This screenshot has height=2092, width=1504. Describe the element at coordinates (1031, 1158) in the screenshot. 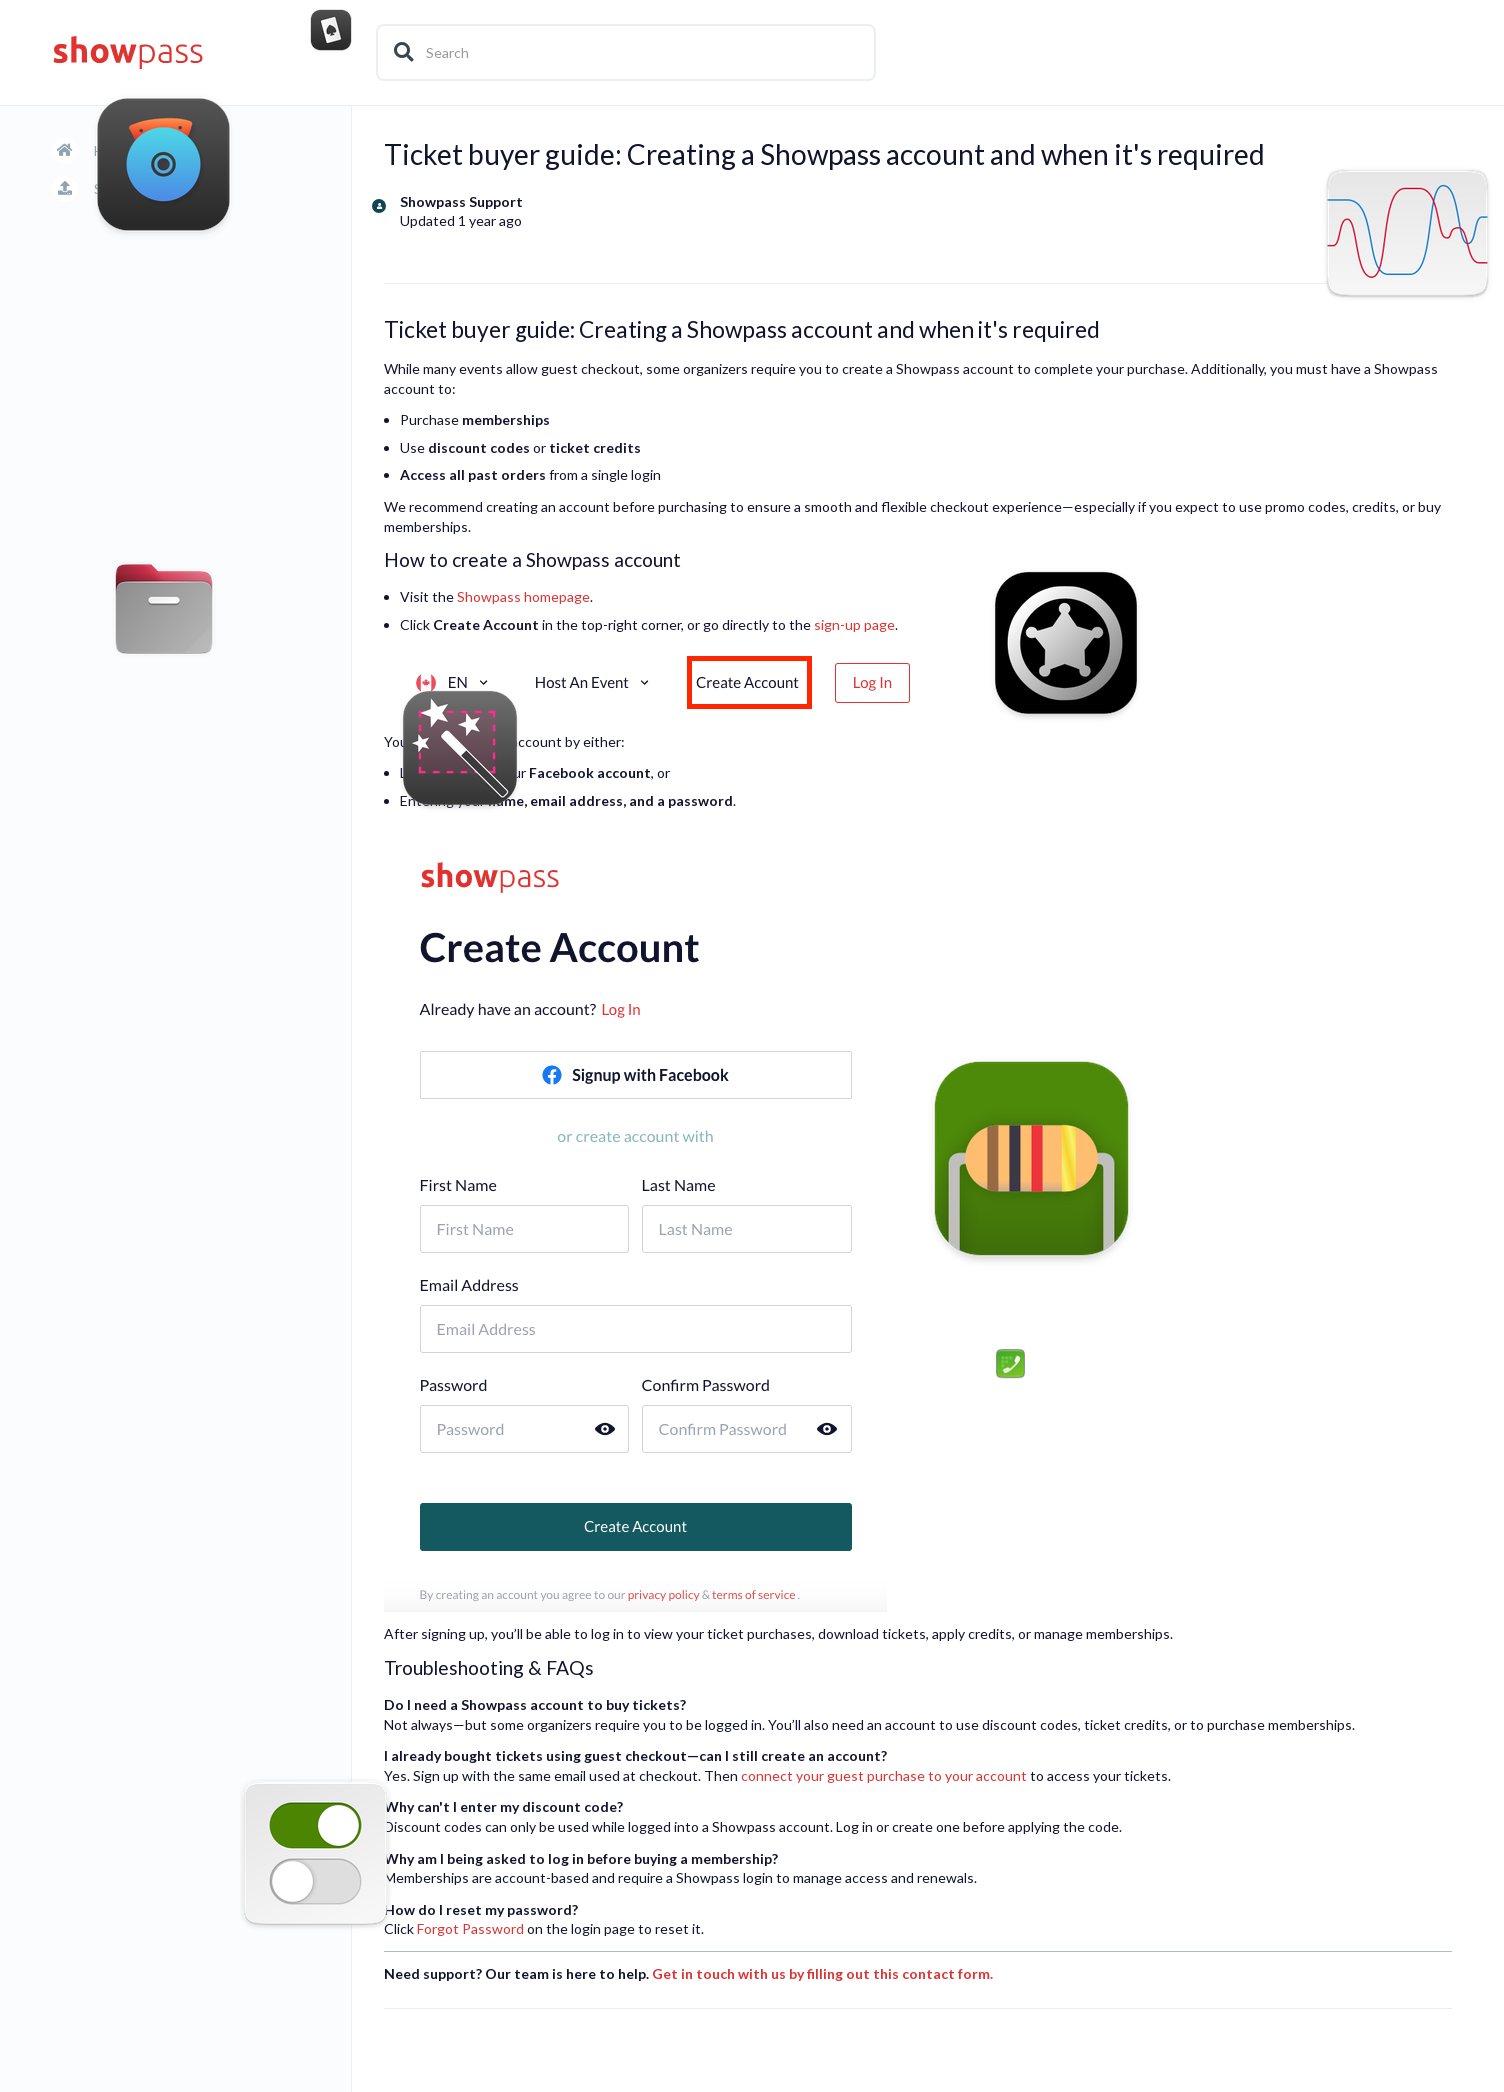

I see `open ColorCode app` at that location.